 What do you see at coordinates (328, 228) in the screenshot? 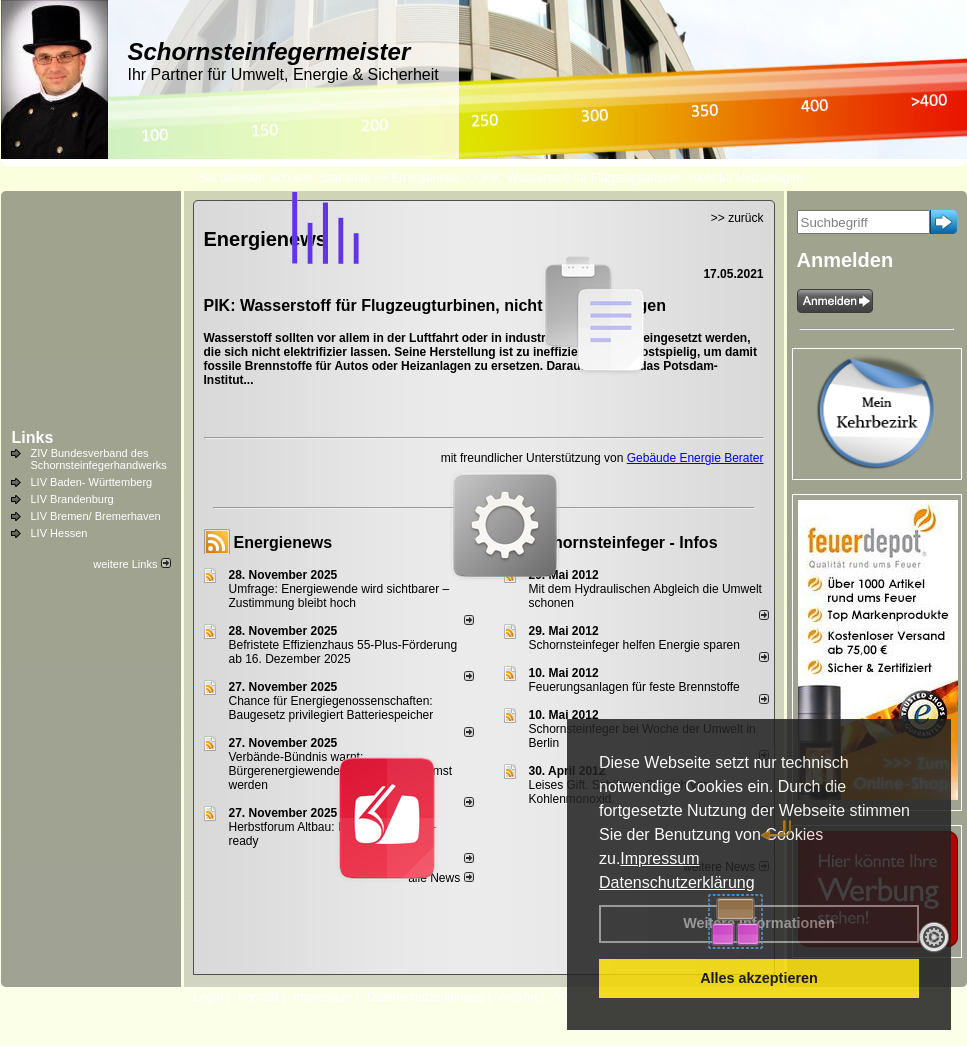
I see `adjust audio equalizer settings` at bounding box center [328, 228].